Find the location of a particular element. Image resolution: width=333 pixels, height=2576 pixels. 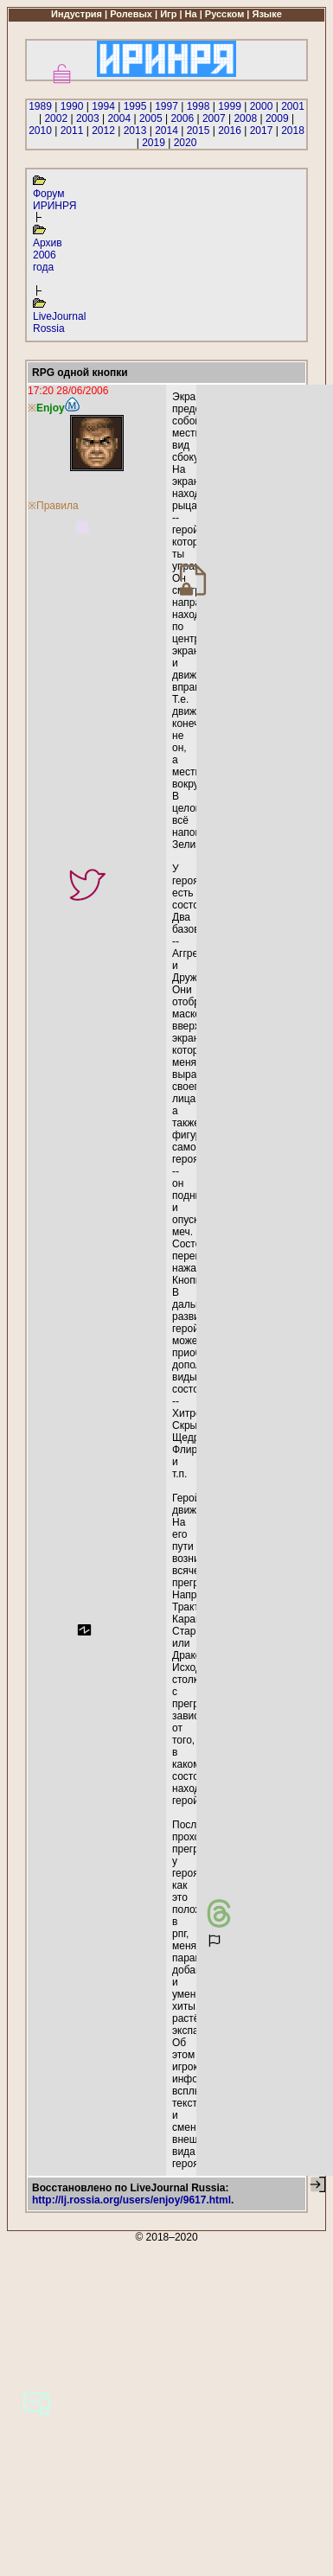

unlocked or unsecured state is located at coordinates (61, 74).